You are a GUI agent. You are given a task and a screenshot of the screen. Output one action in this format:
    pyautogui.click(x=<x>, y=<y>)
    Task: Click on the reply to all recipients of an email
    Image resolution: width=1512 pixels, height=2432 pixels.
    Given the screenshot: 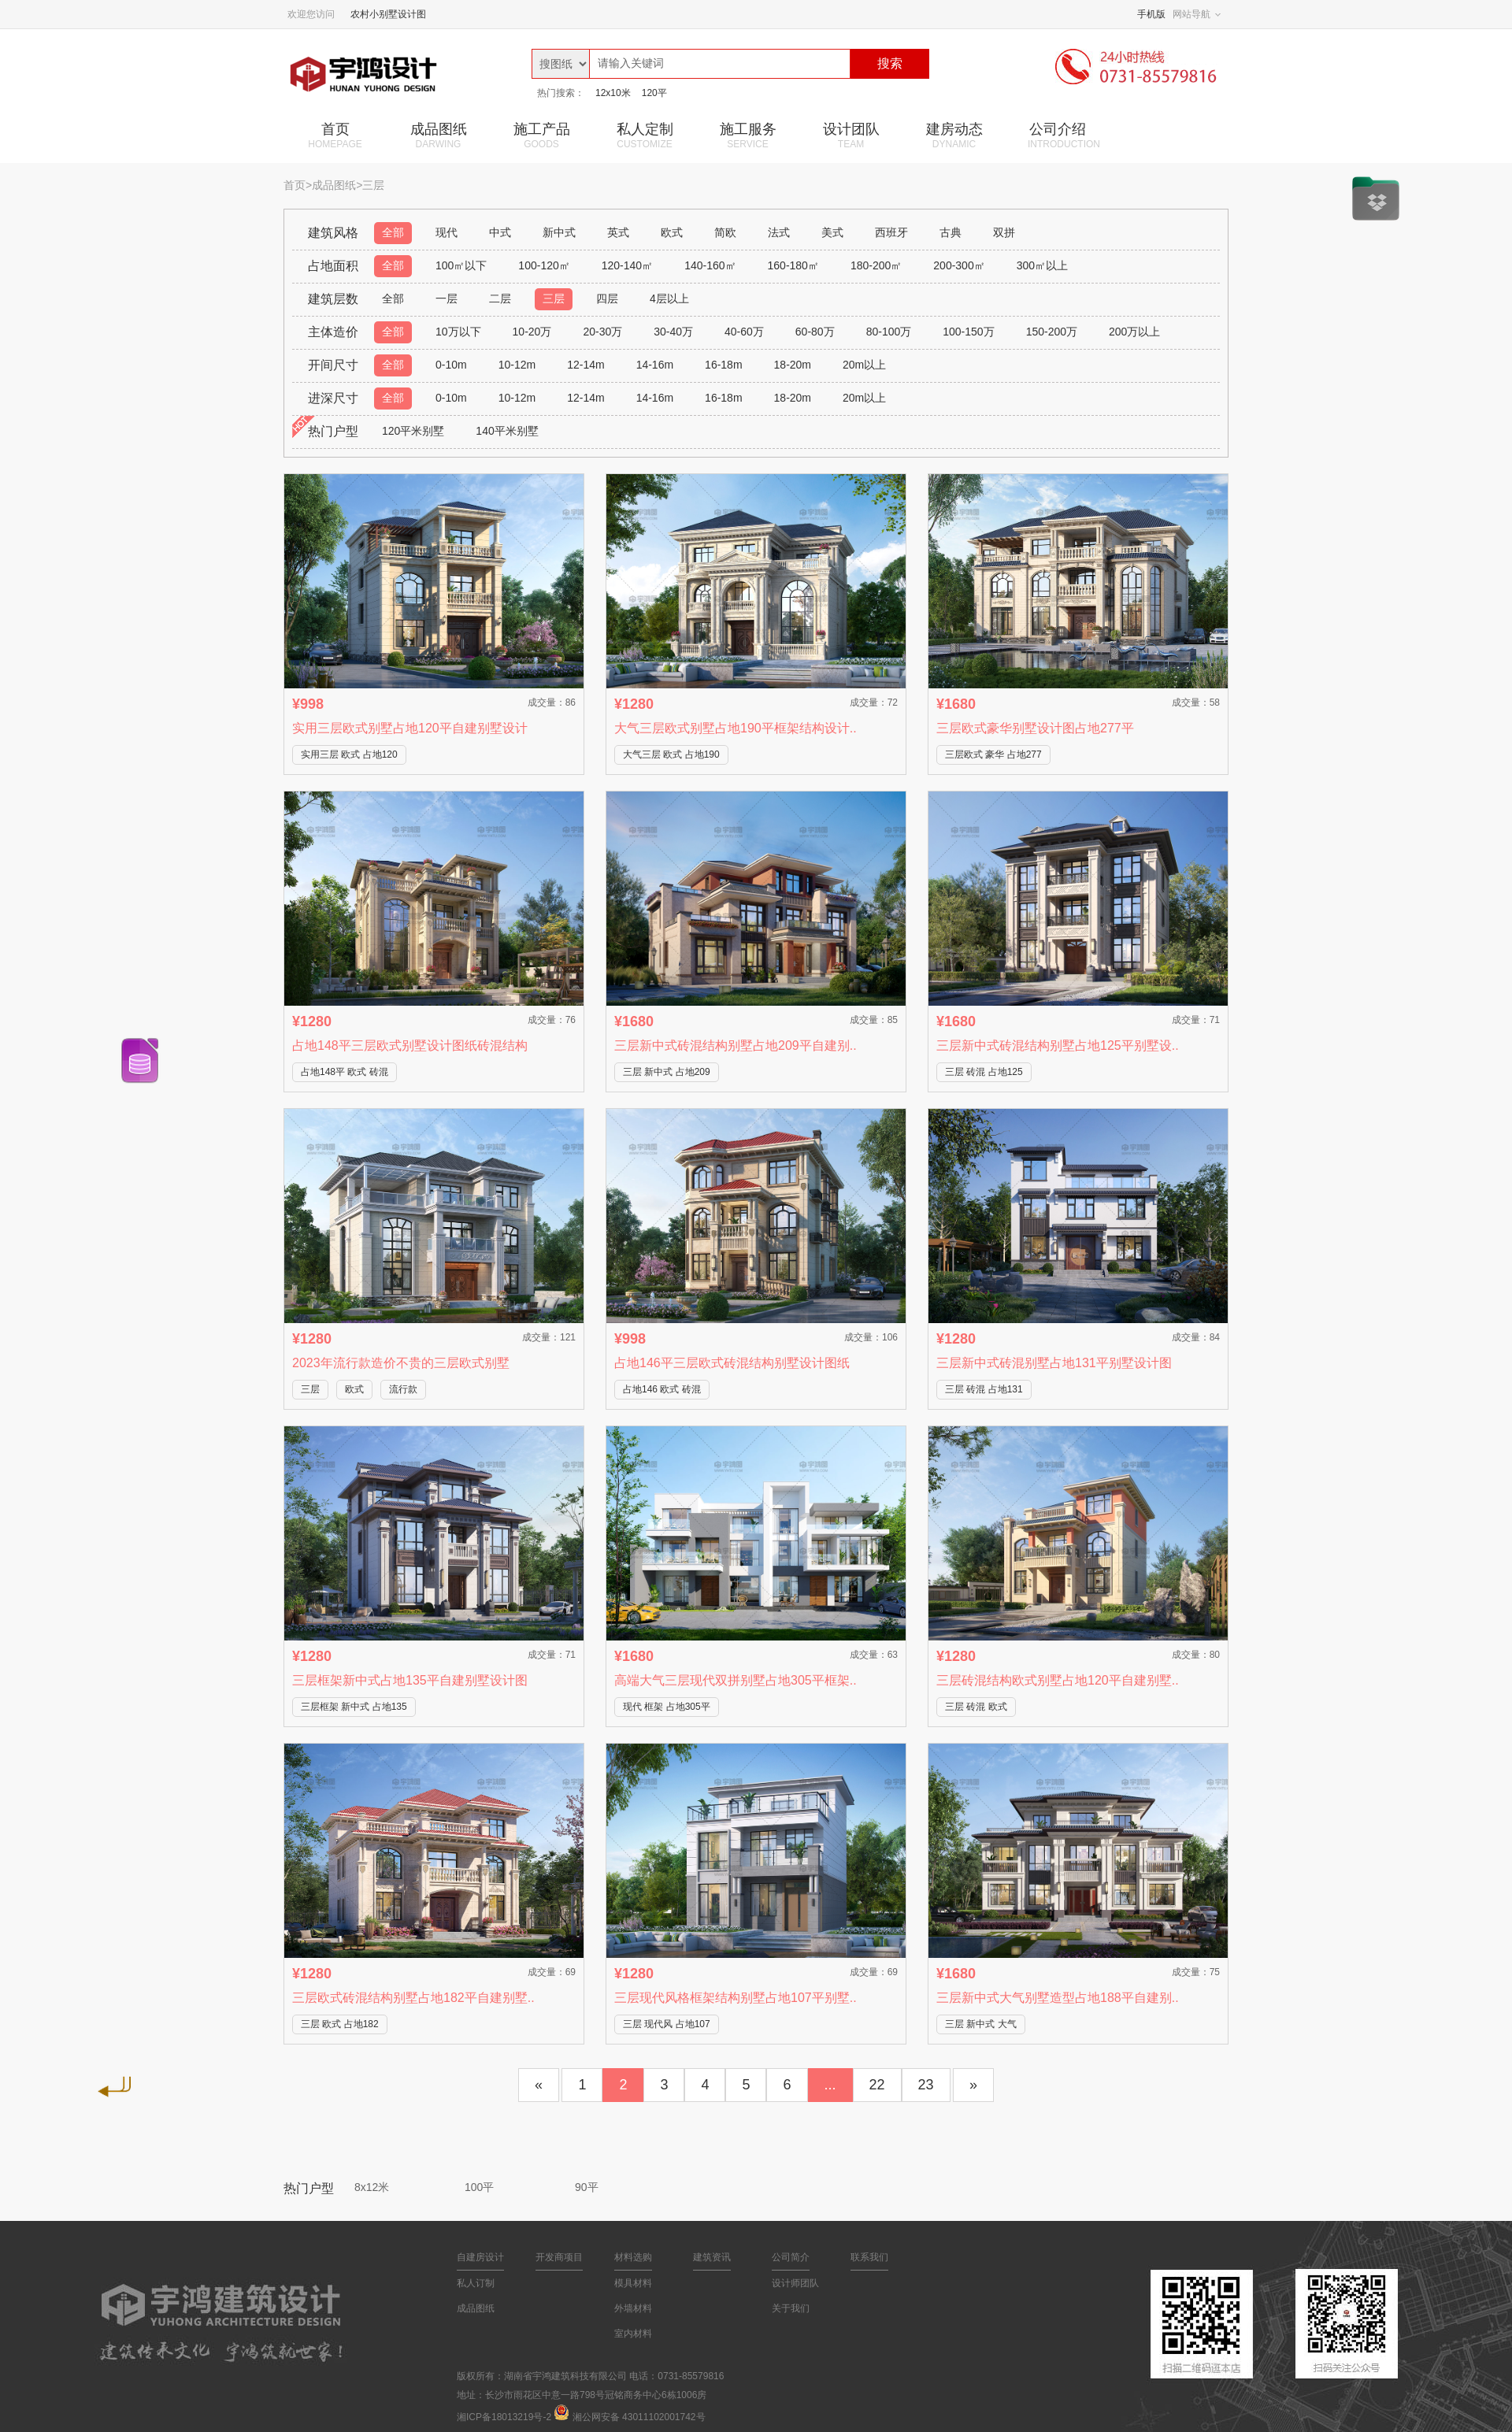 What is the action you would take?
    pyautogui.click(x=113, y=2084)
    